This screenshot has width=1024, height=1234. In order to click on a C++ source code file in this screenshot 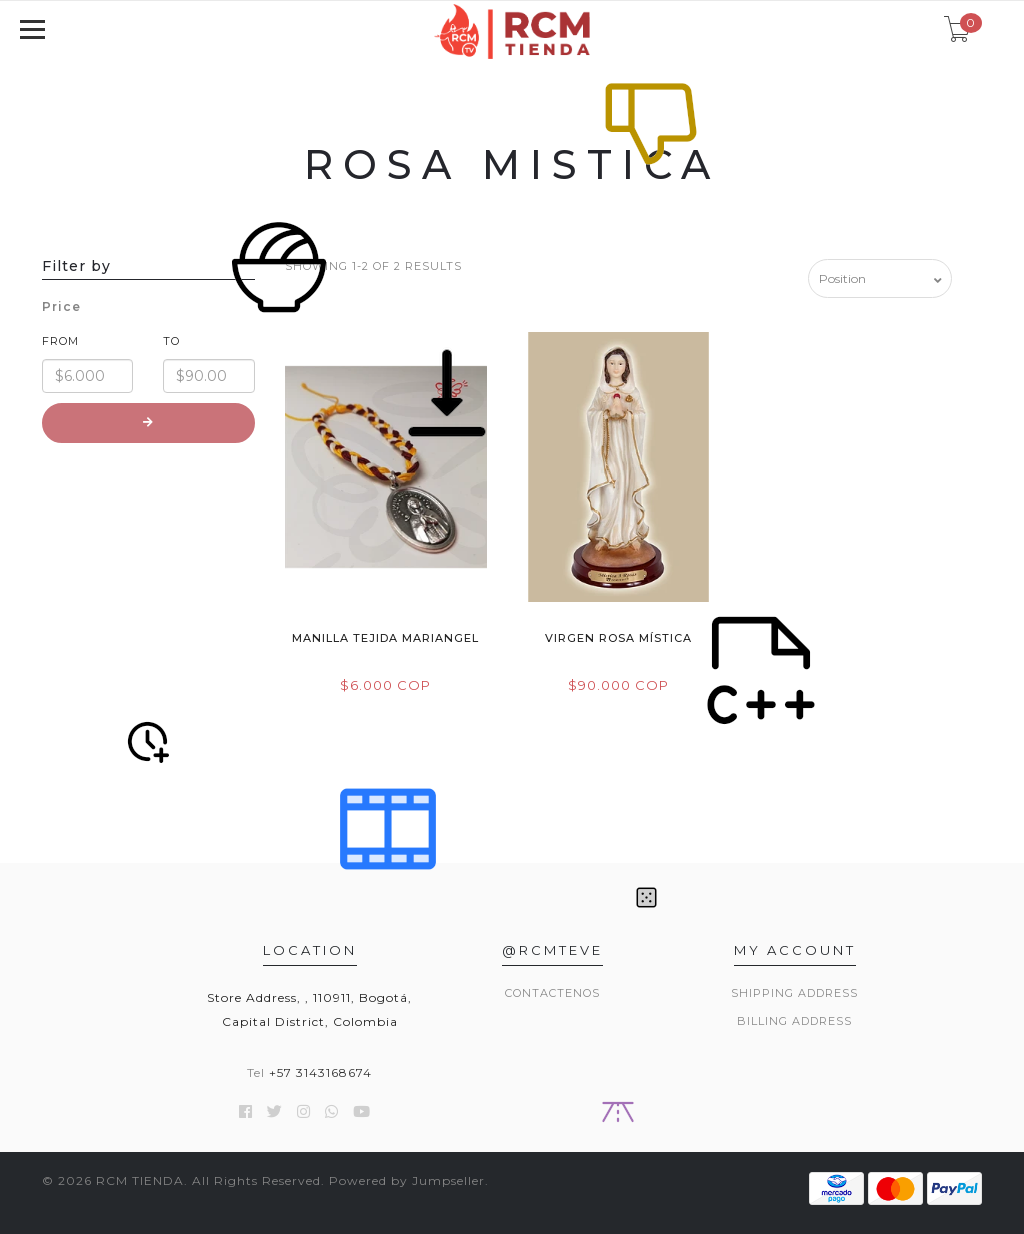, I will do `click(761, 675)`.